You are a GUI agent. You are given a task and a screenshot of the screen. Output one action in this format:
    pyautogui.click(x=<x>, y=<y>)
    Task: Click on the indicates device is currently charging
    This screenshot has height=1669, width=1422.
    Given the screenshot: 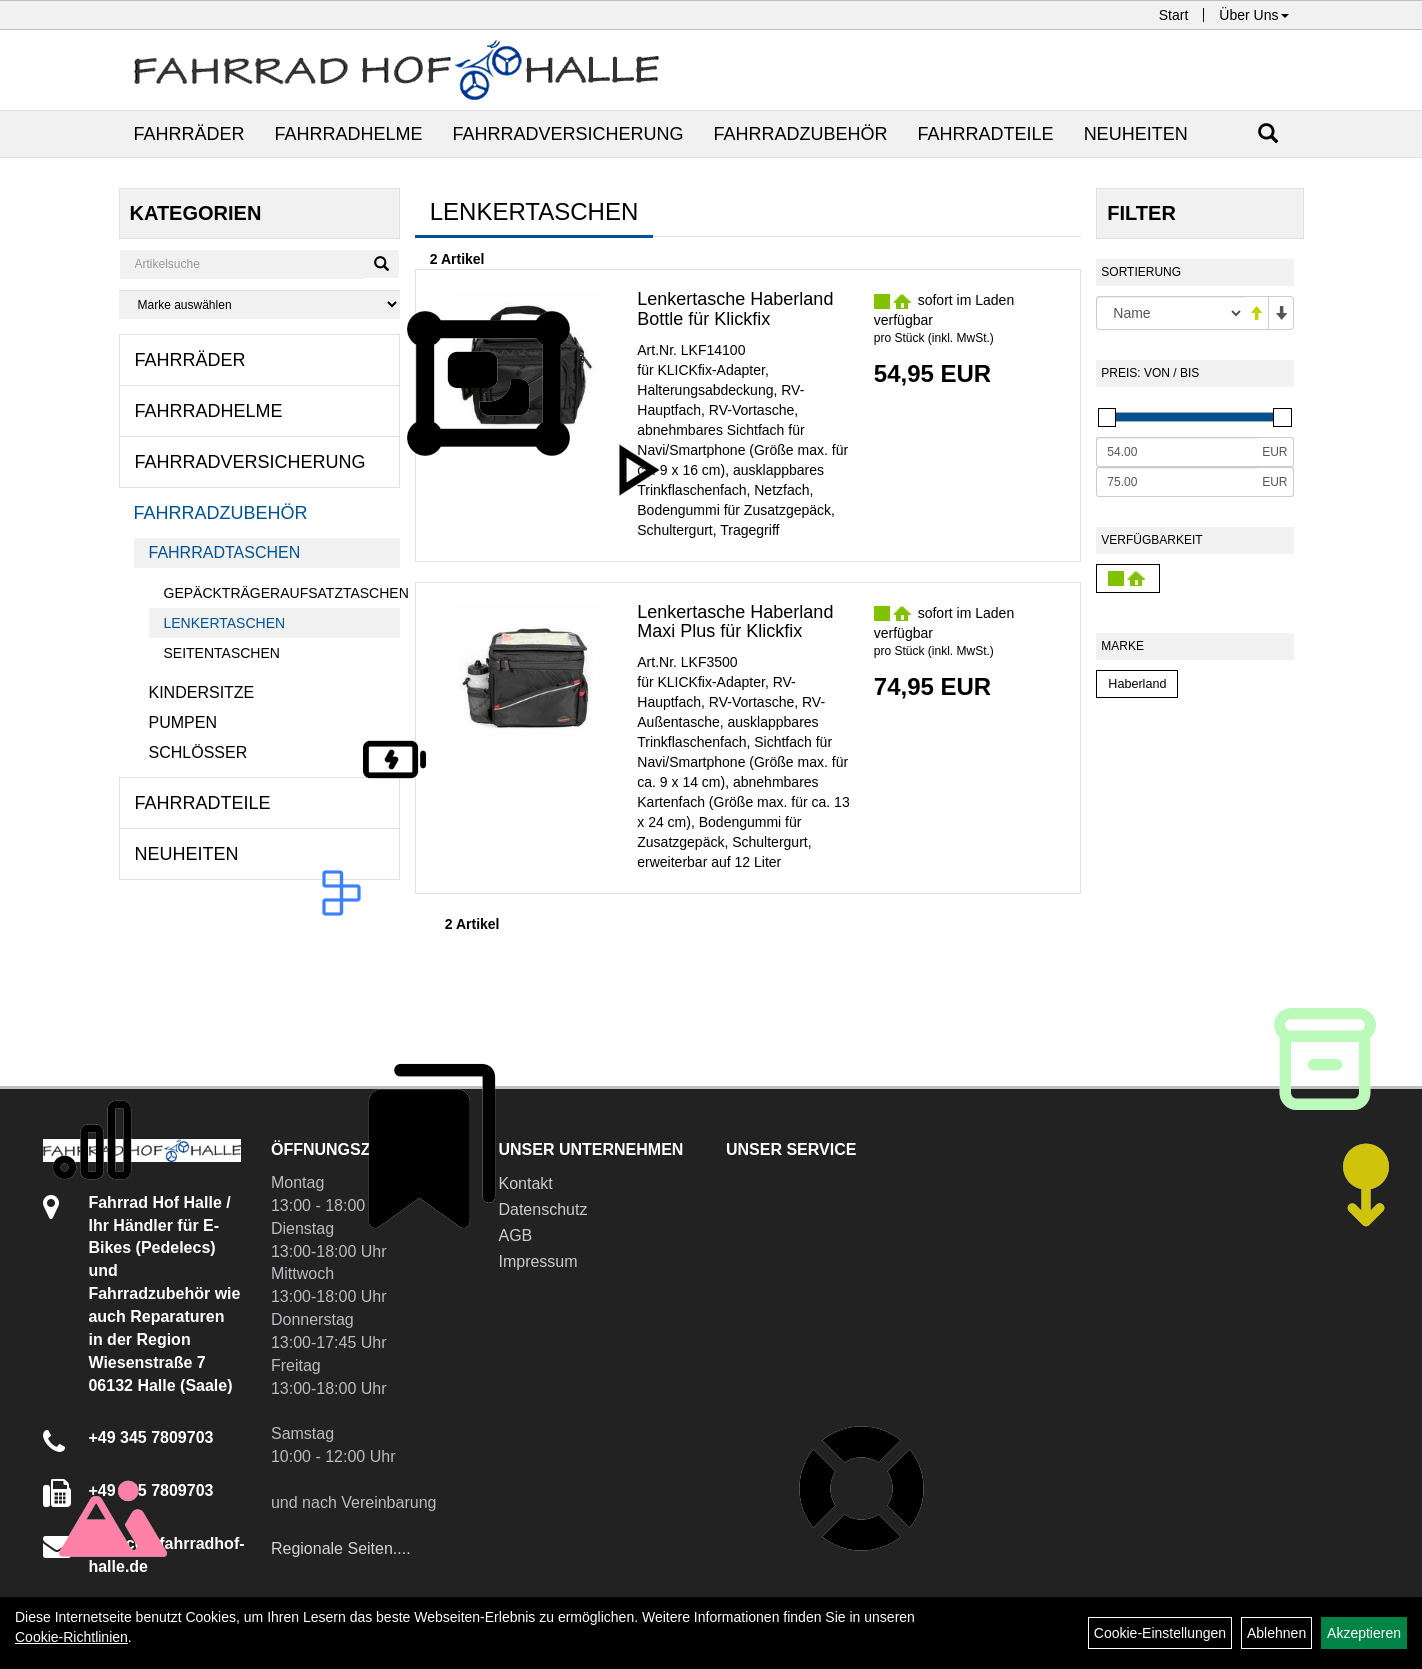 What is the action you would take?
    pyautogui.click(x=394, y=759)
    